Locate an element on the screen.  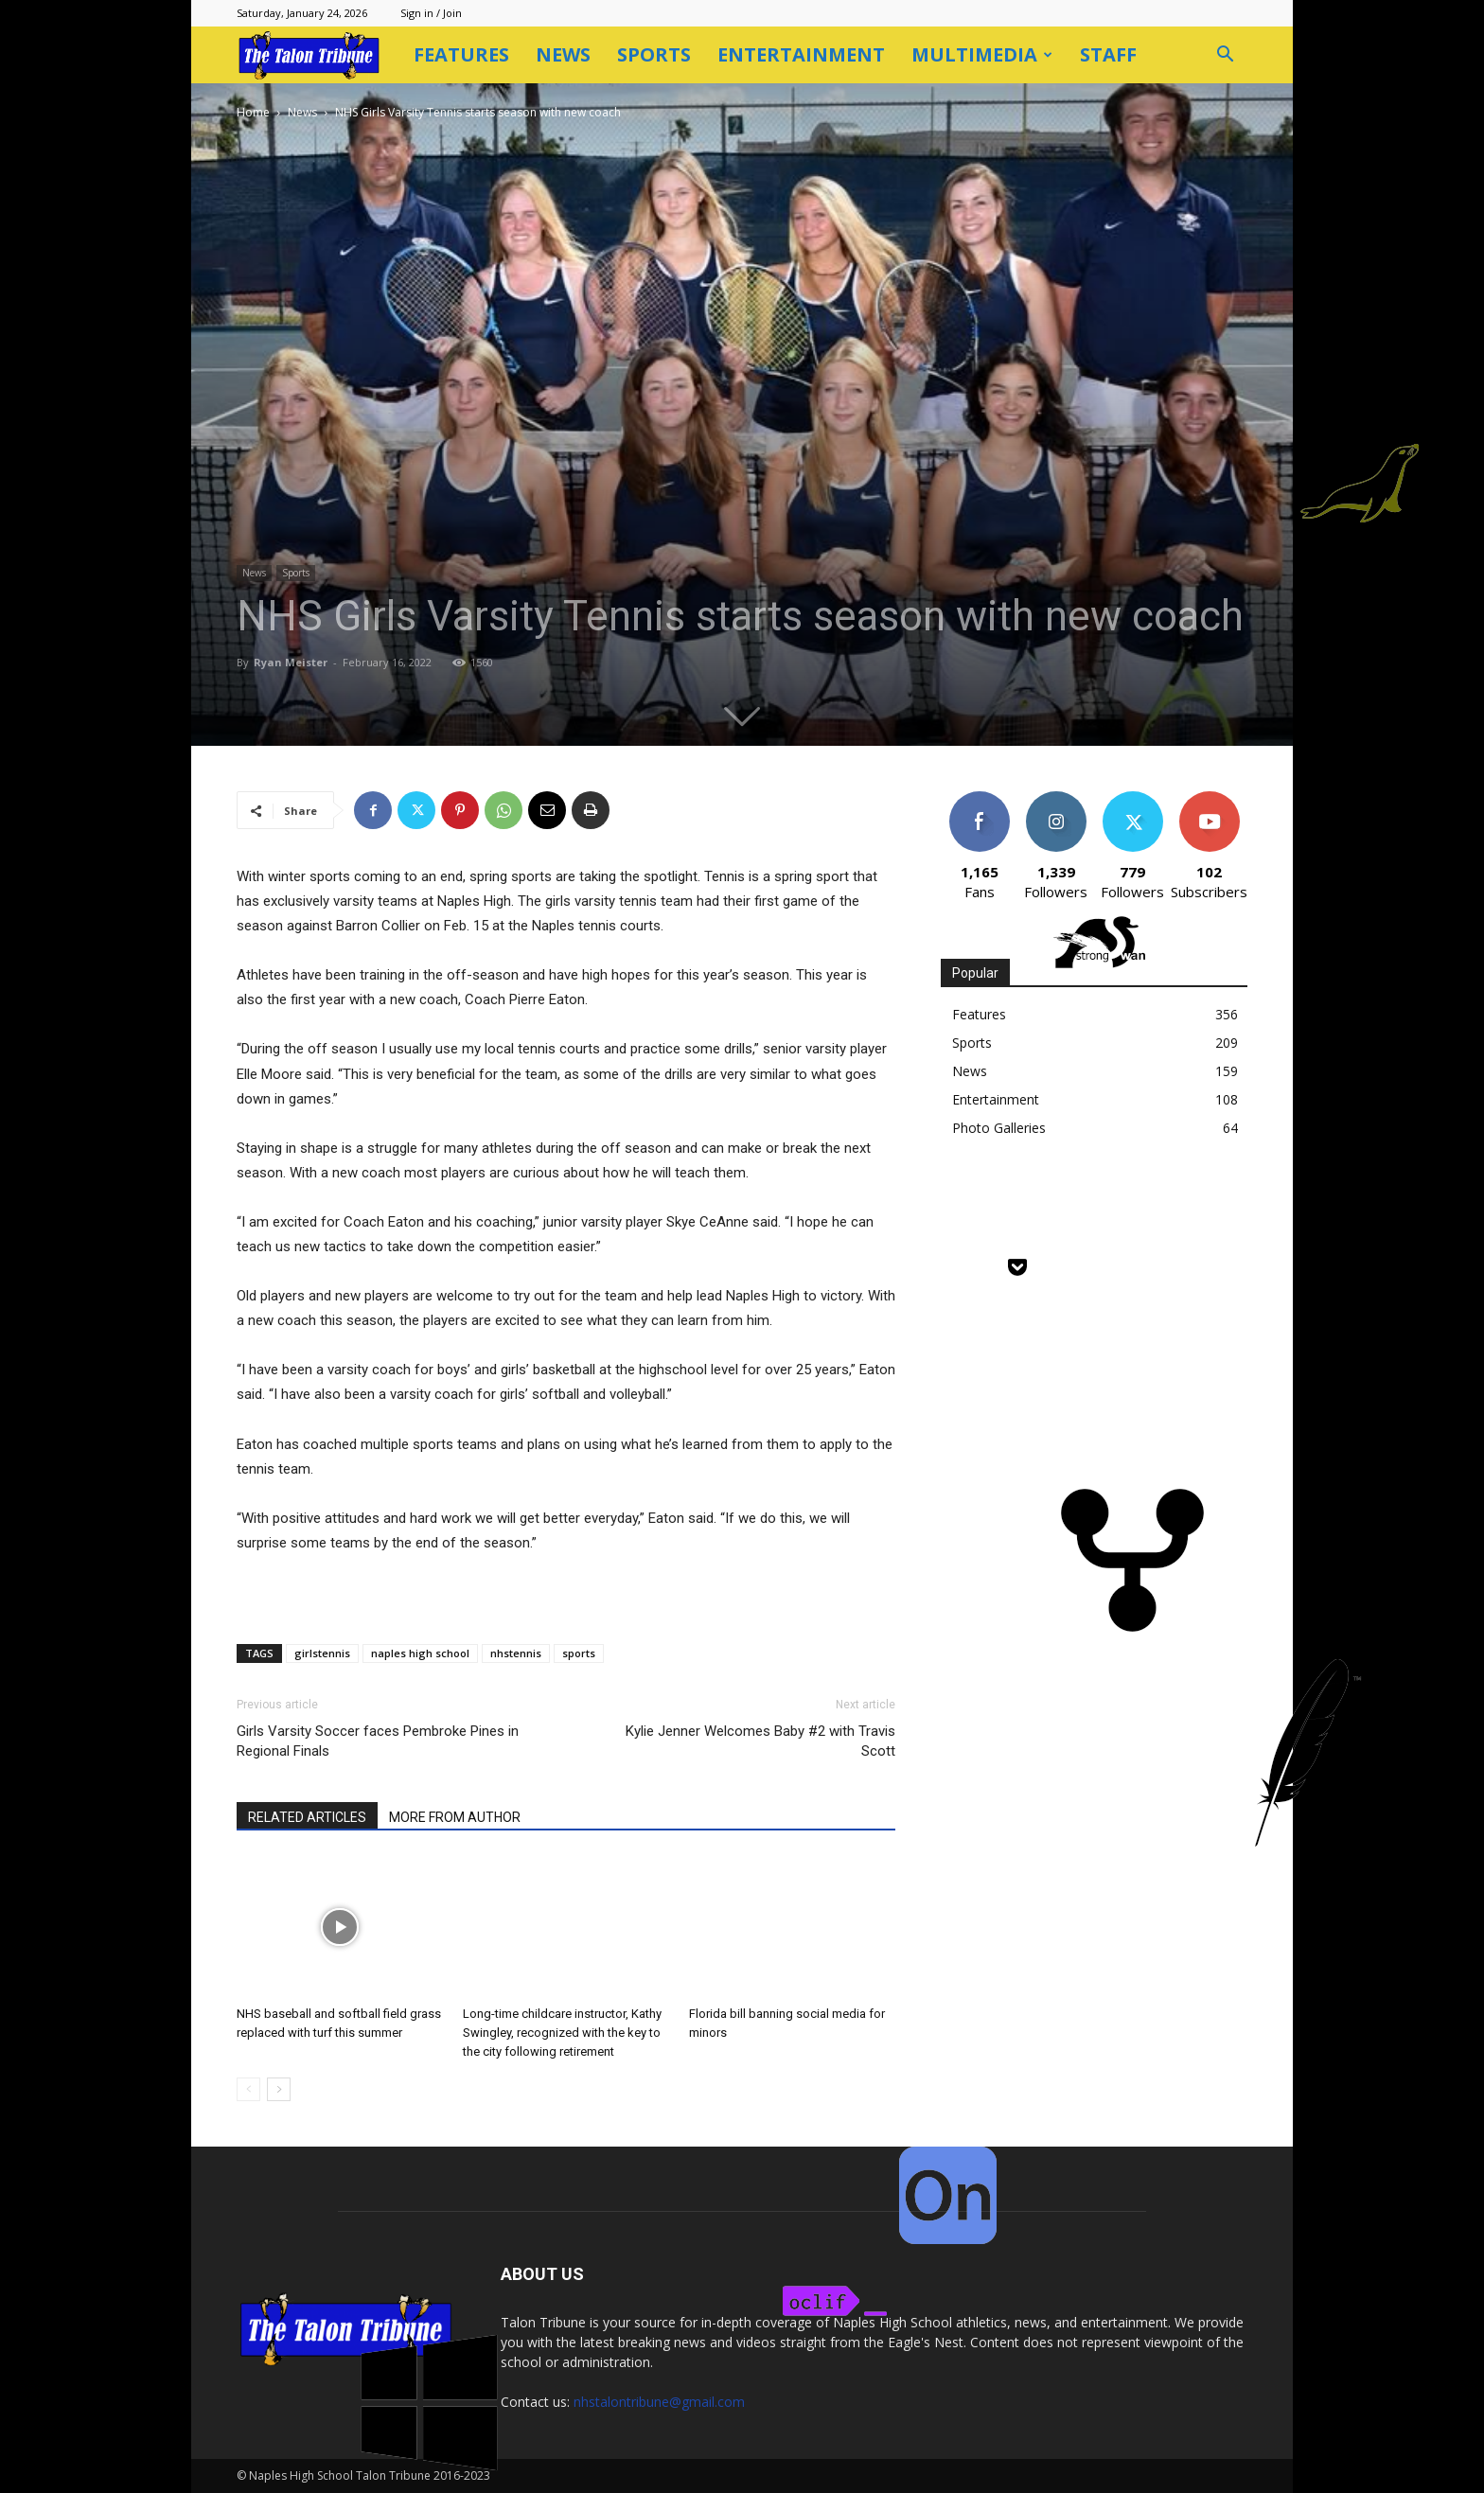
strongSwan VPN client application is located at coordinates (1099, 942).